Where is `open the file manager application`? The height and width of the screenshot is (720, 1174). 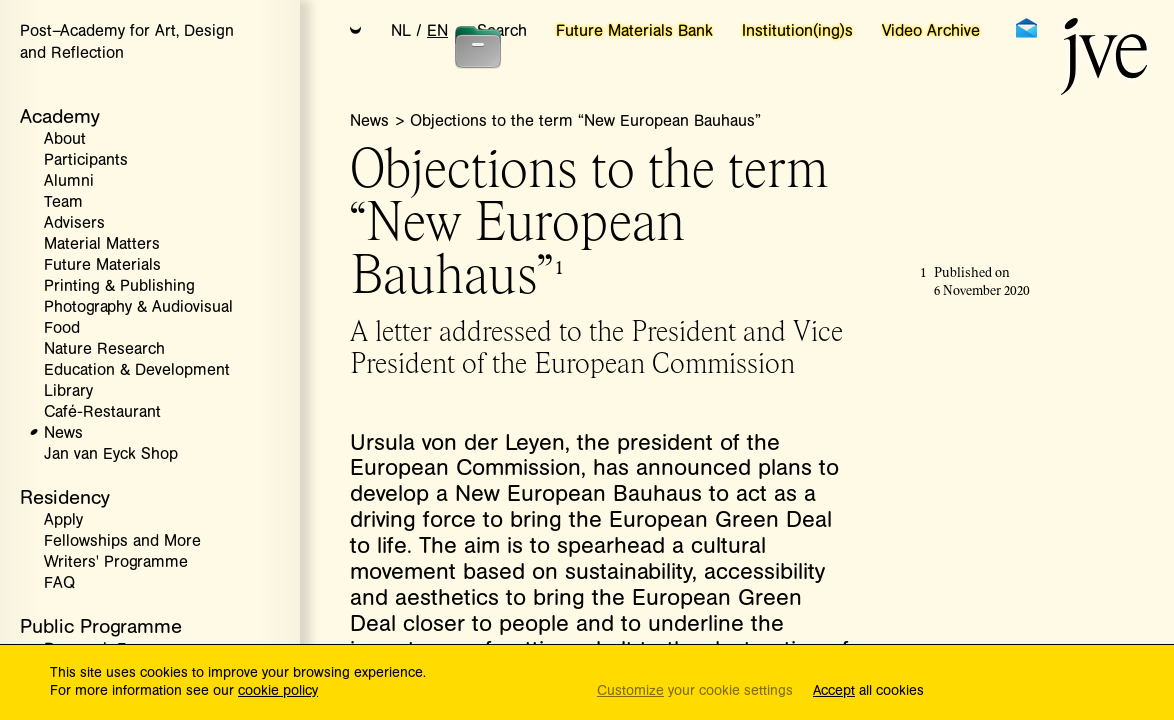 open the file manager application is located at coordinates (478, 47).